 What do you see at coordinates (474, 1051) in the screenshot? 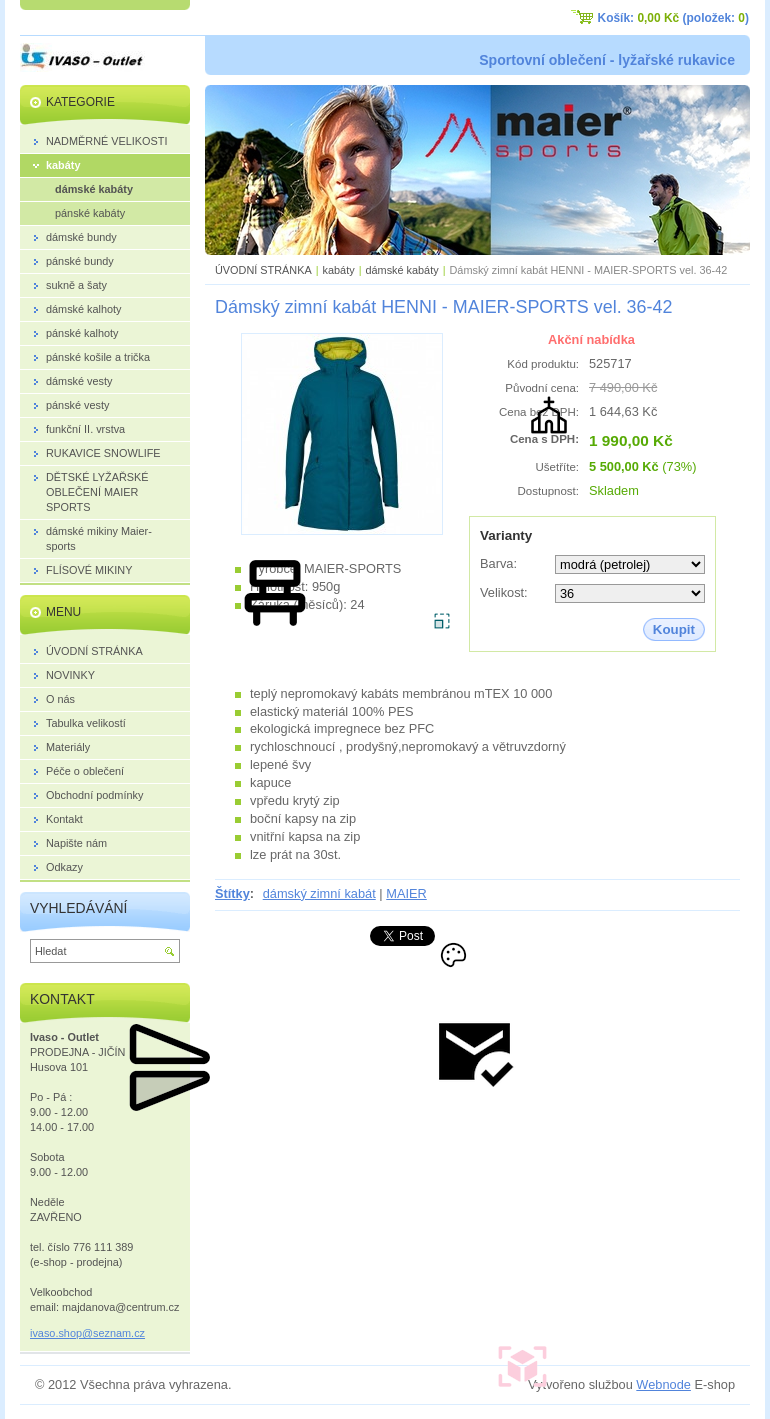
I see `mark email as read` at bounding box center [474, 1051].